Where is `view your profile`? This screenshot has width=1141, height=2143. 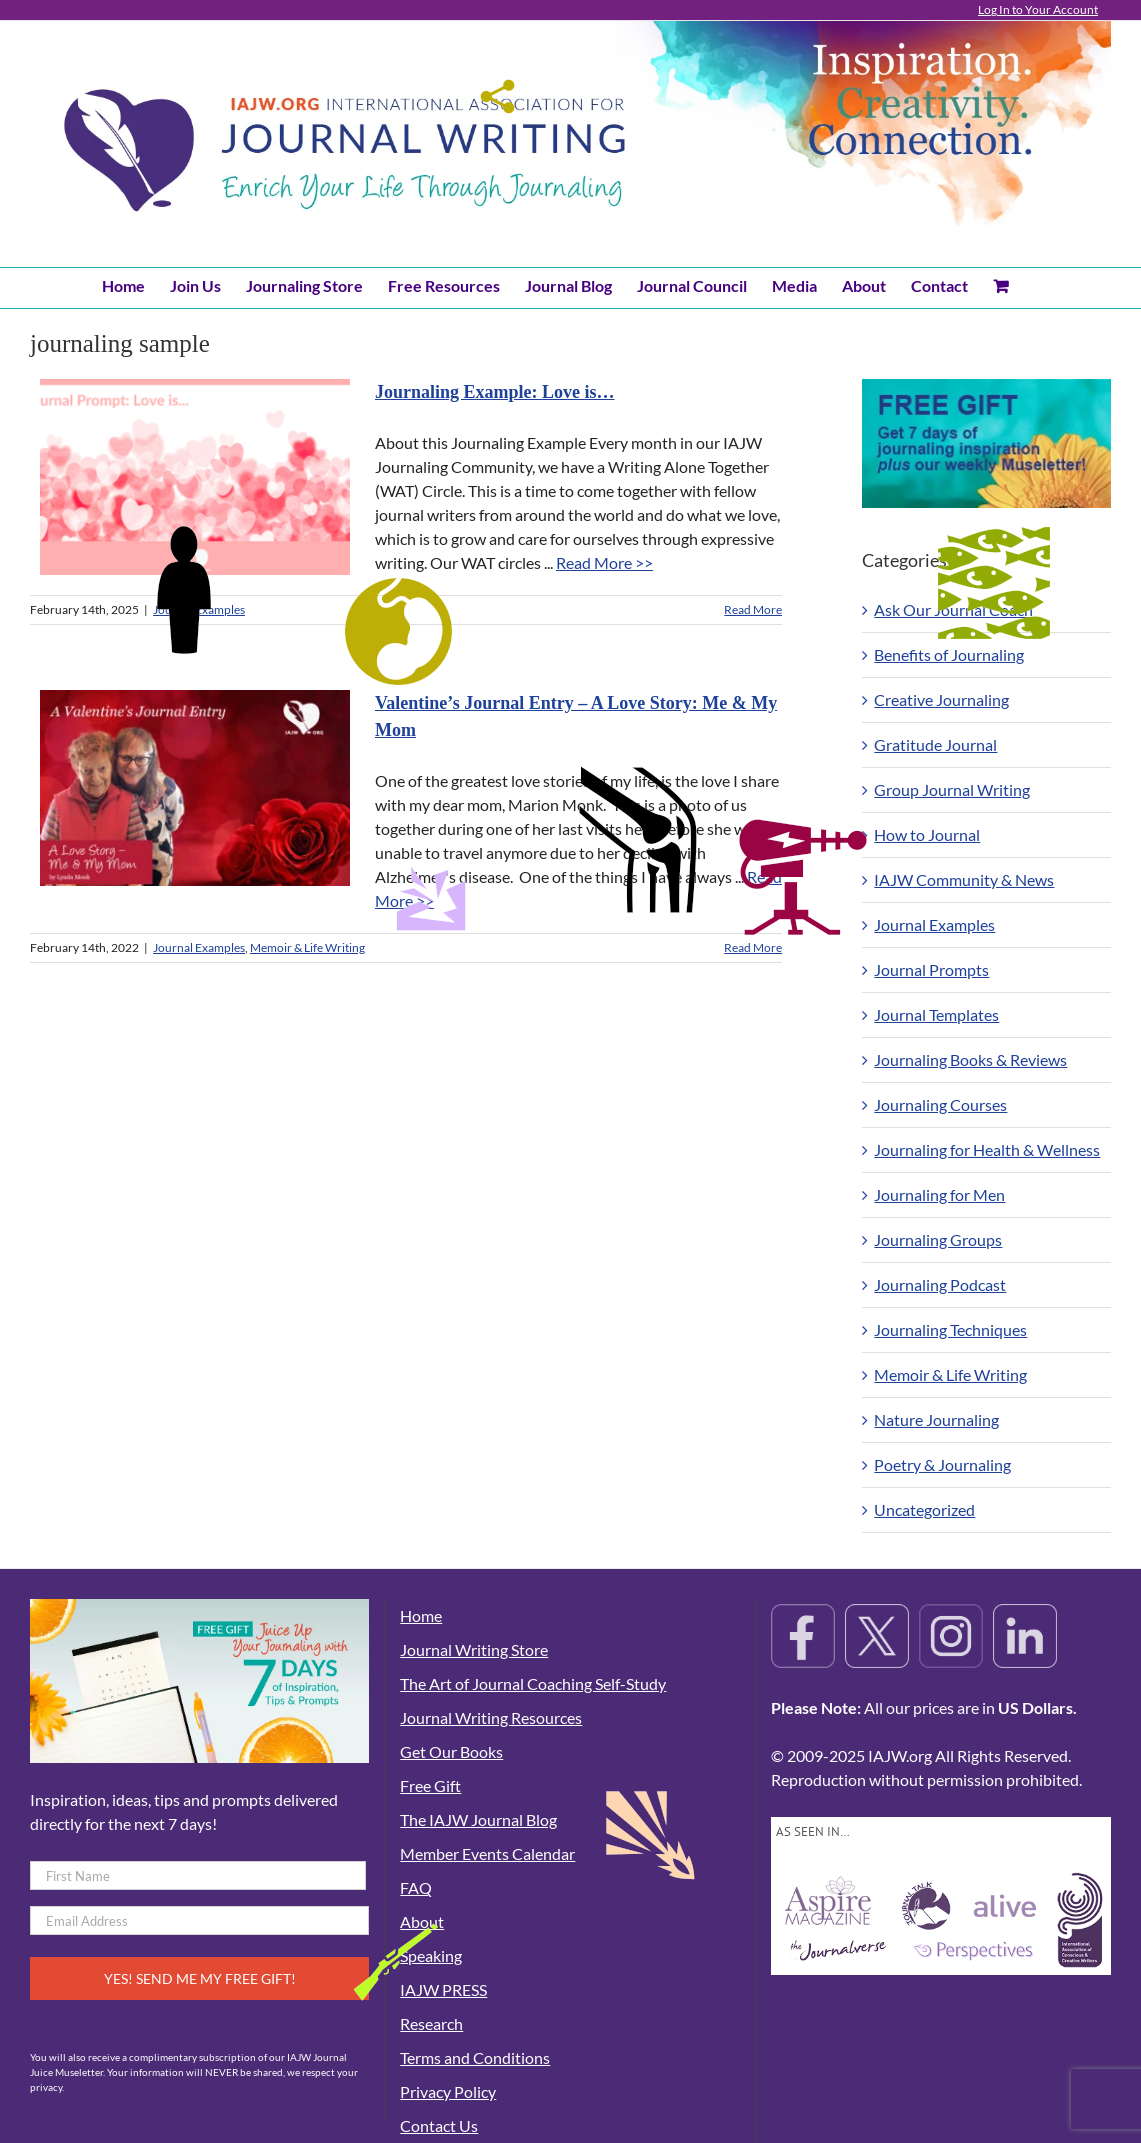
view your profile is located at coordinates (184, 590).